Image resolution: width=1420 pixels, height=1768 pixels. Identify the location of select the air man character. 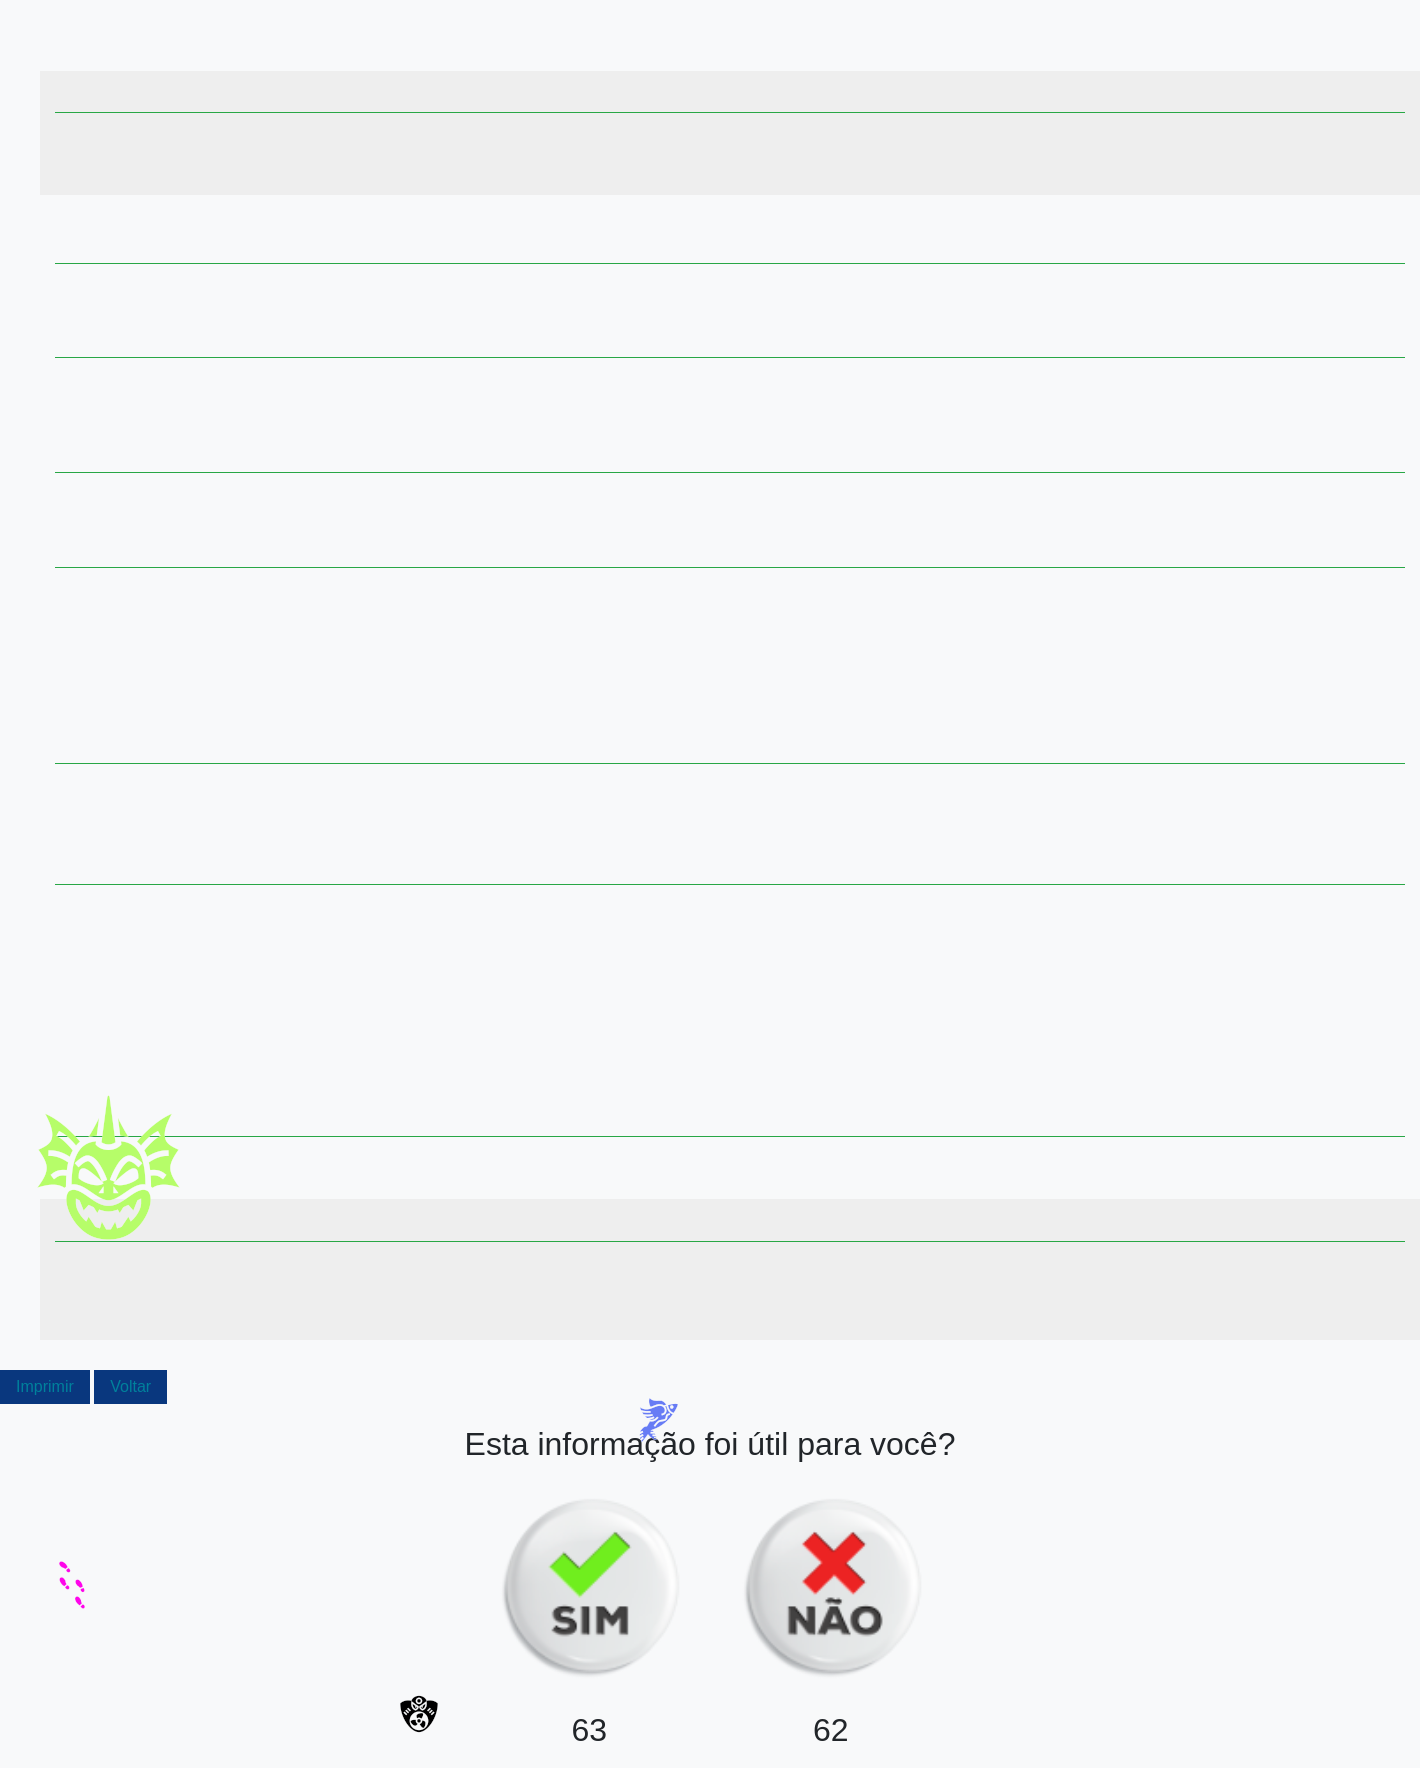
(419, 1714).